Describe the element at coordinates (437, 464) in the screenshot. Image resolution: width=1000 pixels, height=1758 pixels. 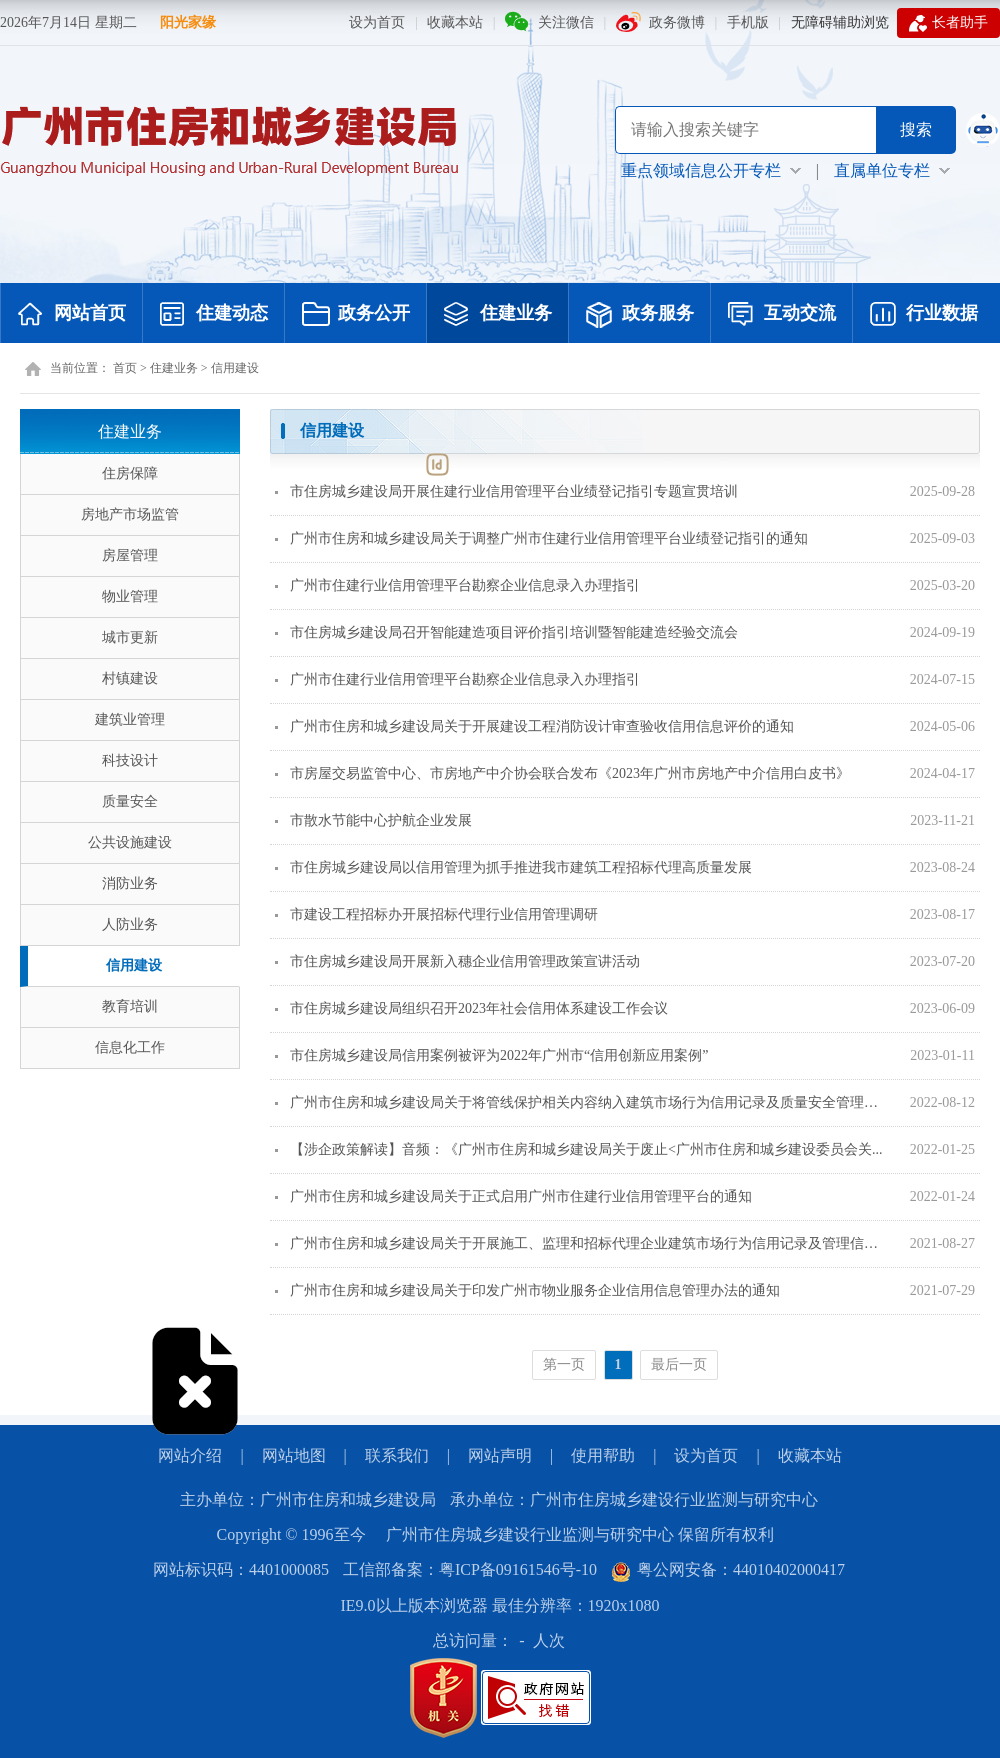
I see `open Adobe InDesign` at that location.